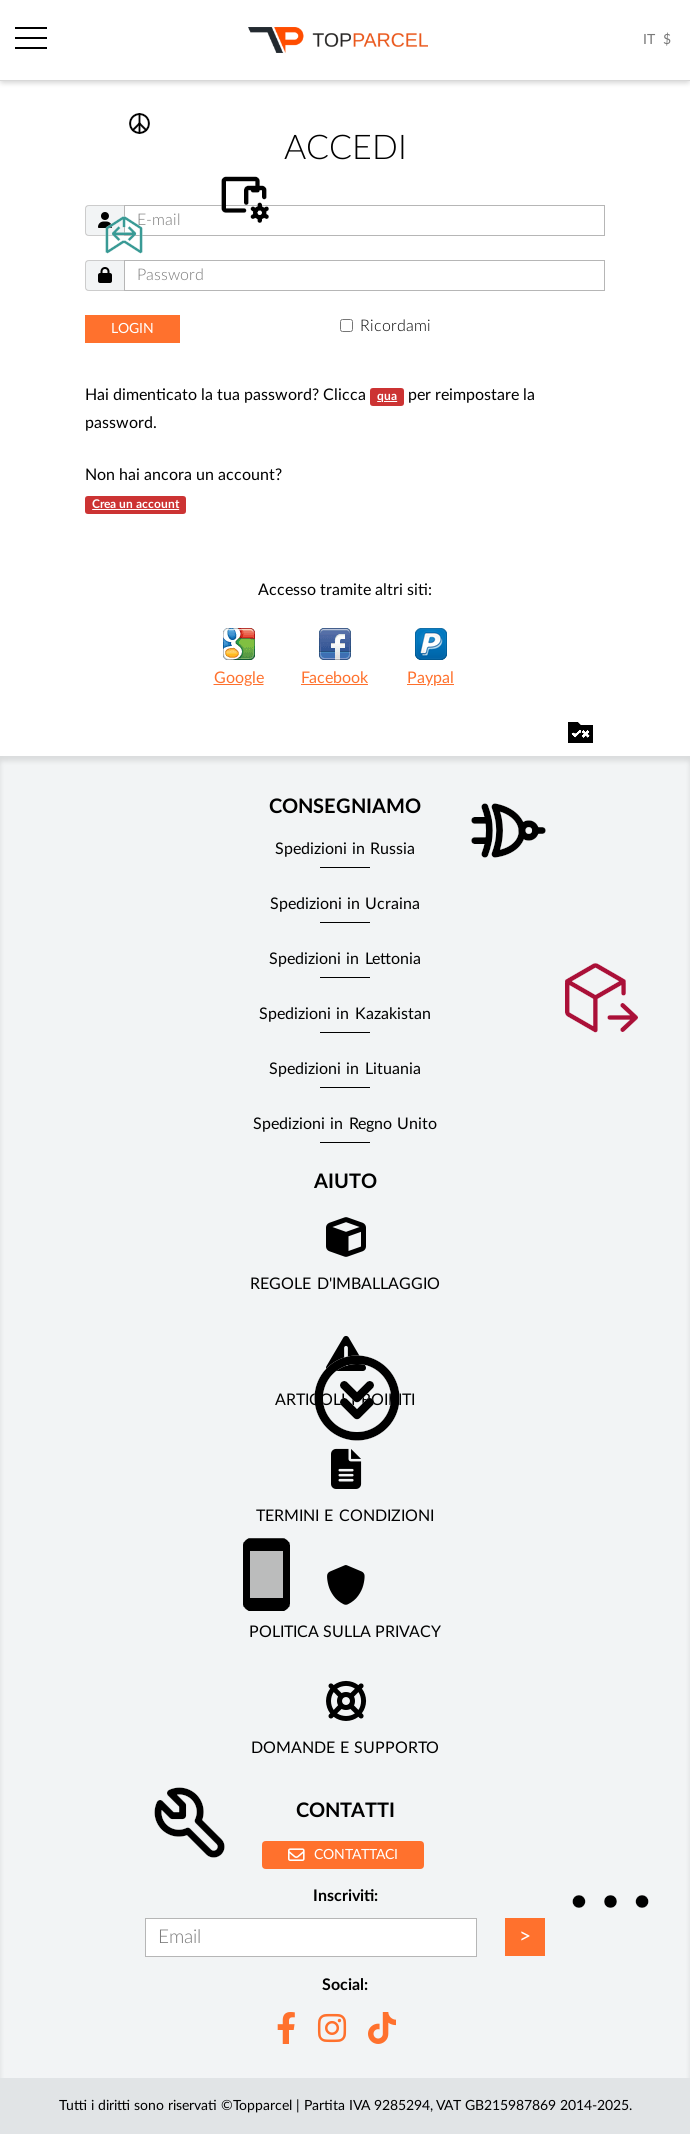  What do you see at coordinates (124, 235) in the screenshot?
I see `mirror or flip content horizontally` at bounding box center [124, 235].